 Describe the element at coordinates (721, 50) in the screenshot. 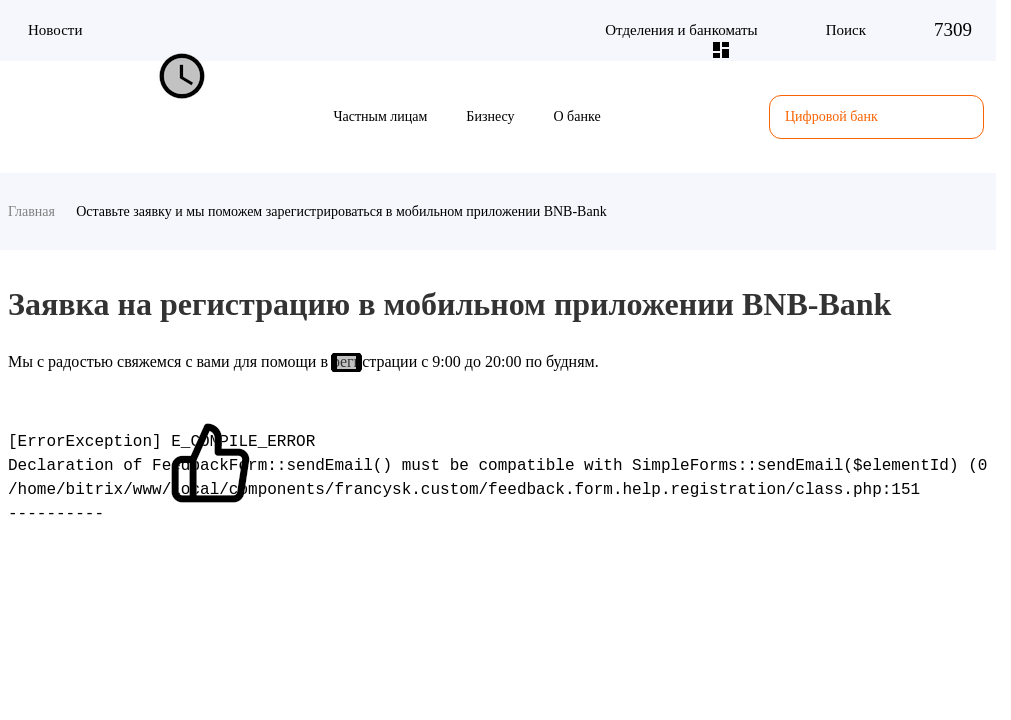

I see `access the dashboard overview` at that location.